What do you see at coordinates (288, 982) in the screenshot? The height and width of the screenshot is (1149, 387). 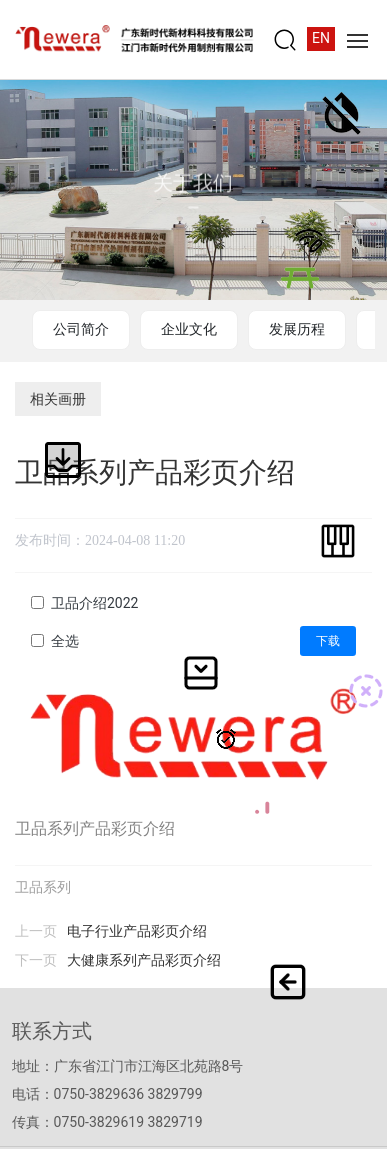 I see `go back to the previous screen` at bounding box center [288, 982].